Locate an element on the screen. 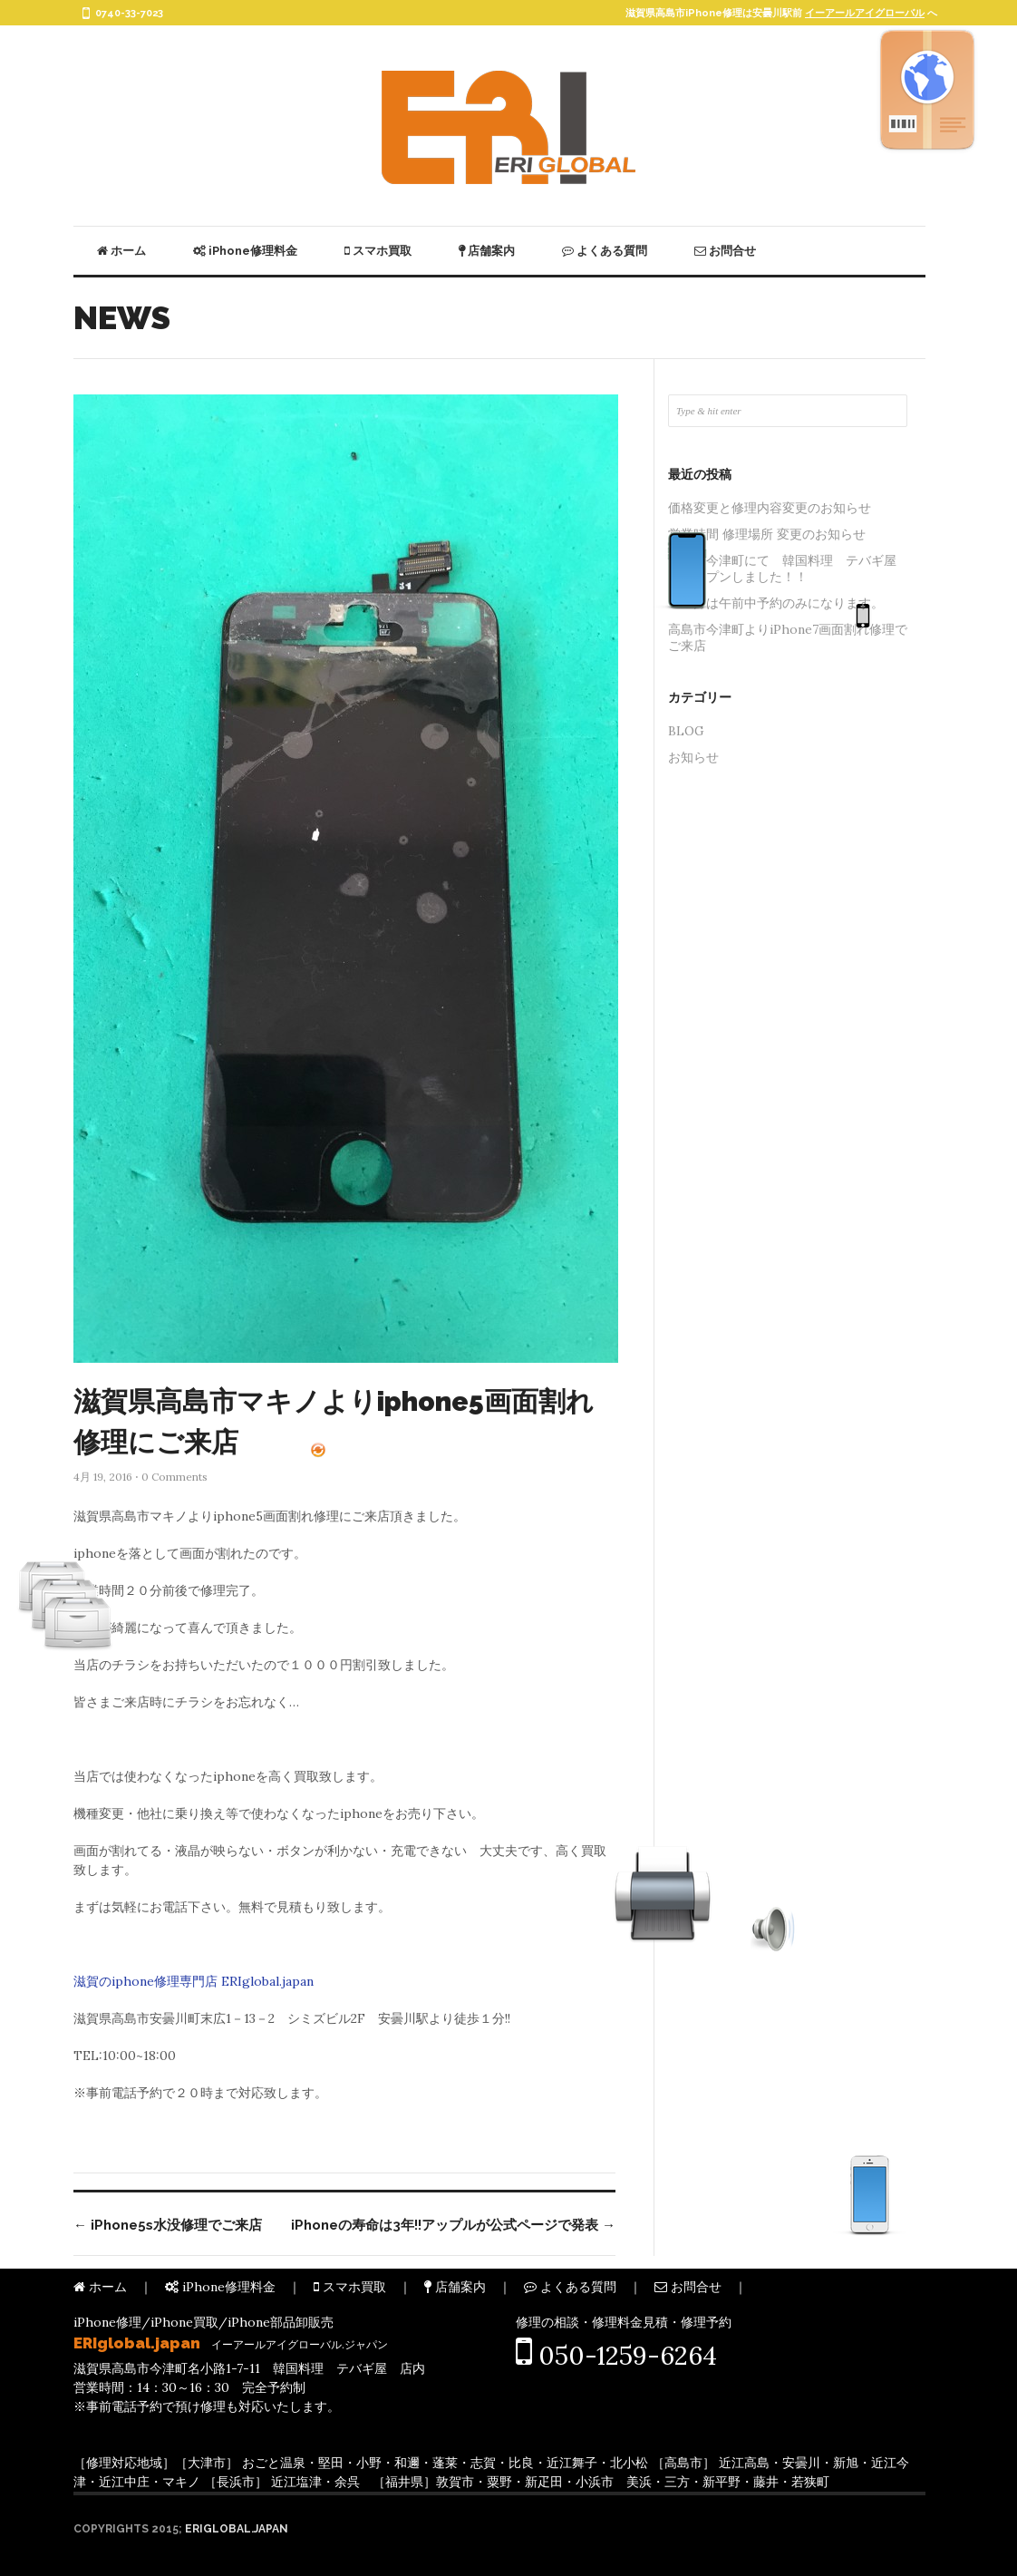 The height and width of the screenshot is (2576, 1017). view connected iPhone device is located at coordinates (863, 616).